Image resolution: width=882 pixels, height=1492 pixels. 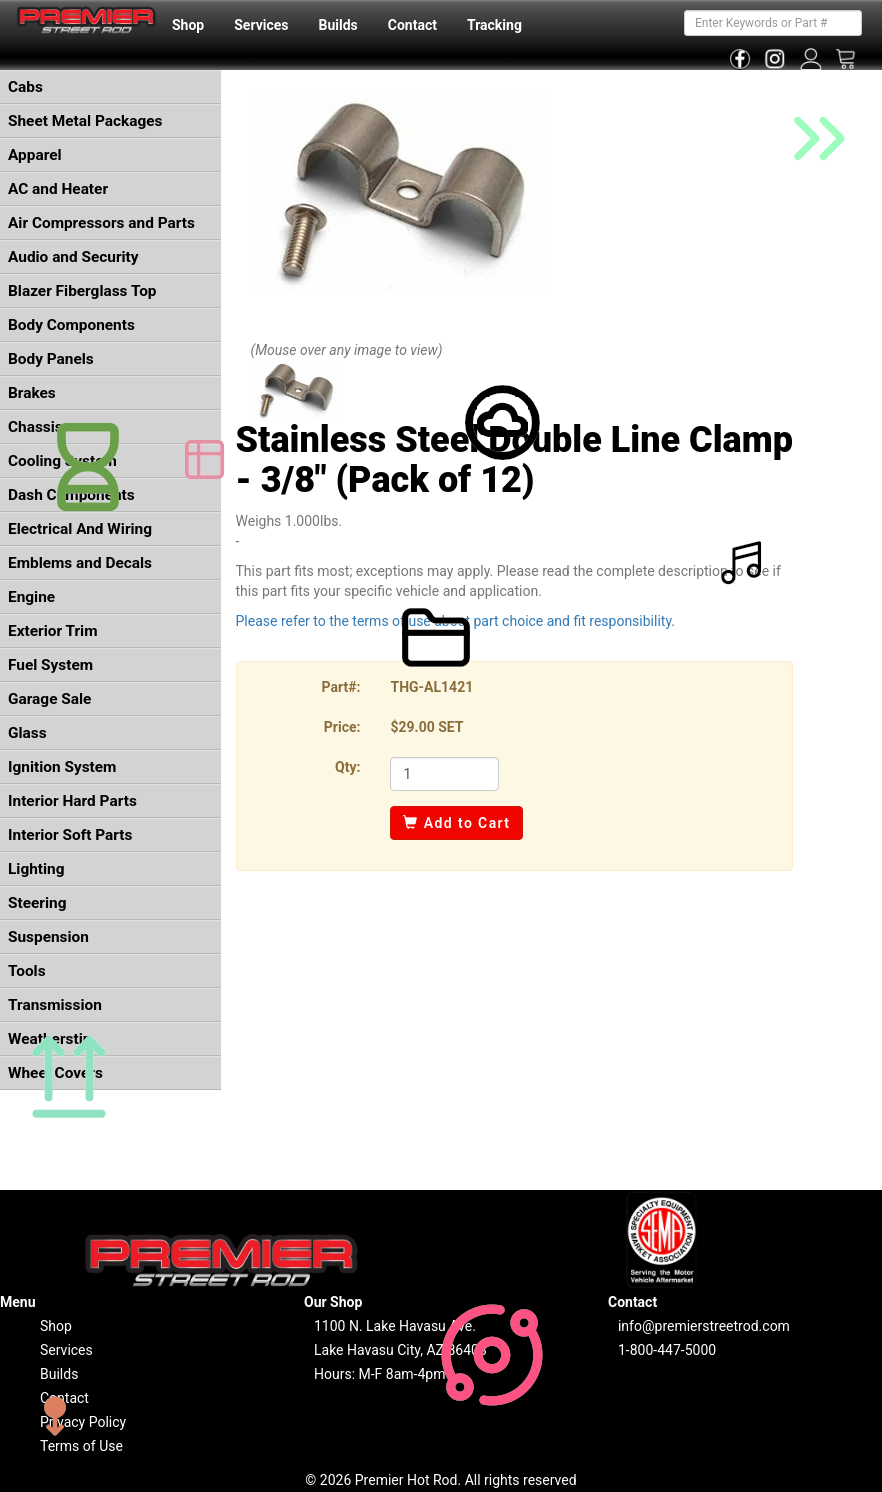 I want to click on swipe down to refresh or load content, so click(x=55, y=1416).